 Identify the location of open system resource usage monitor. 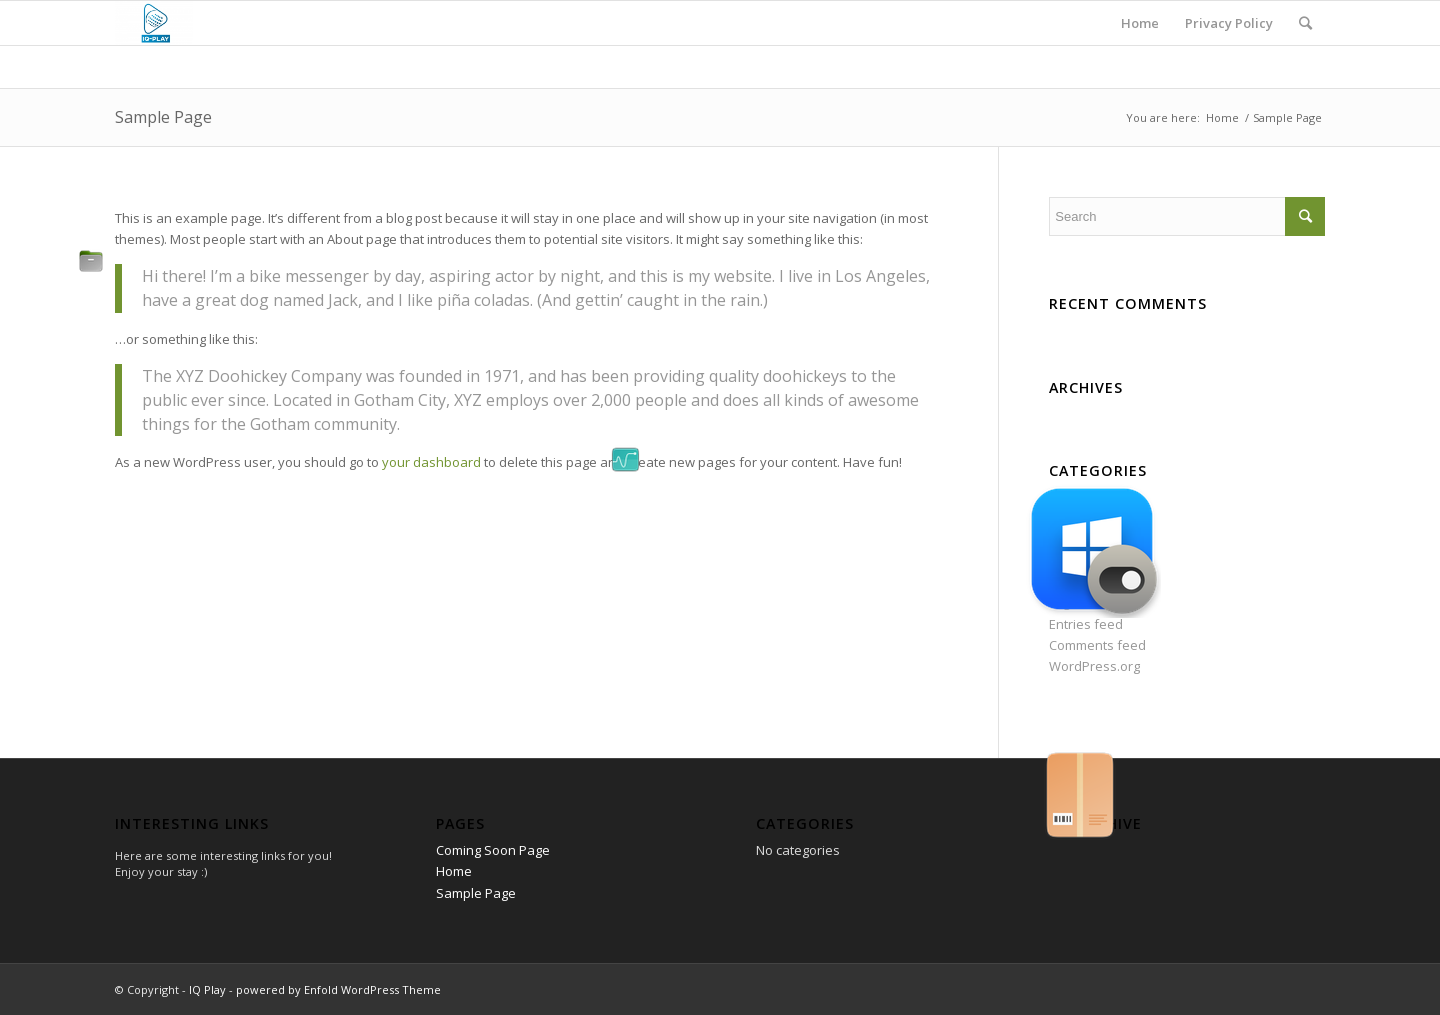
(625, 459).